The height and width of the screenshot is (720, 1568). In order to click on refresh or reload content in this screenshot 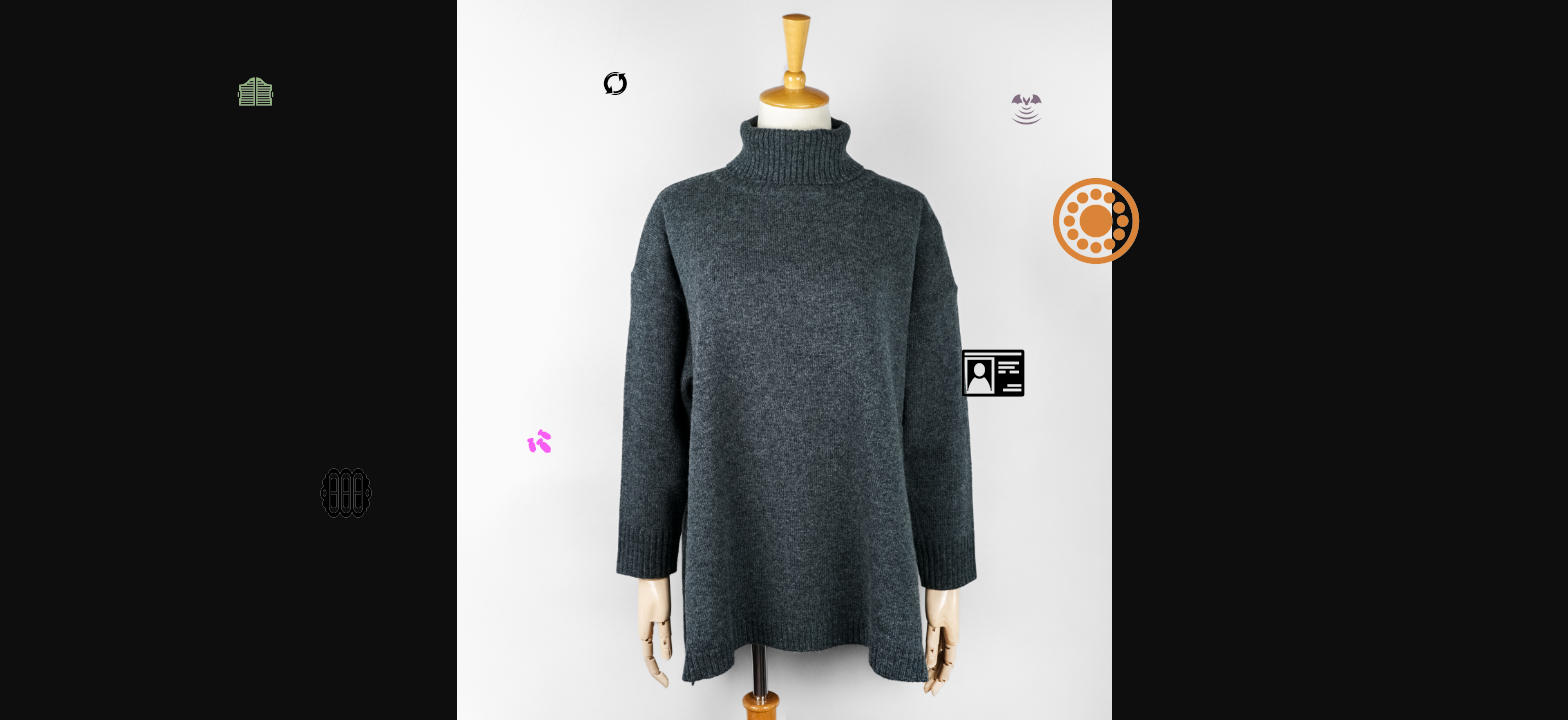, I will do `click(615, 83)`.